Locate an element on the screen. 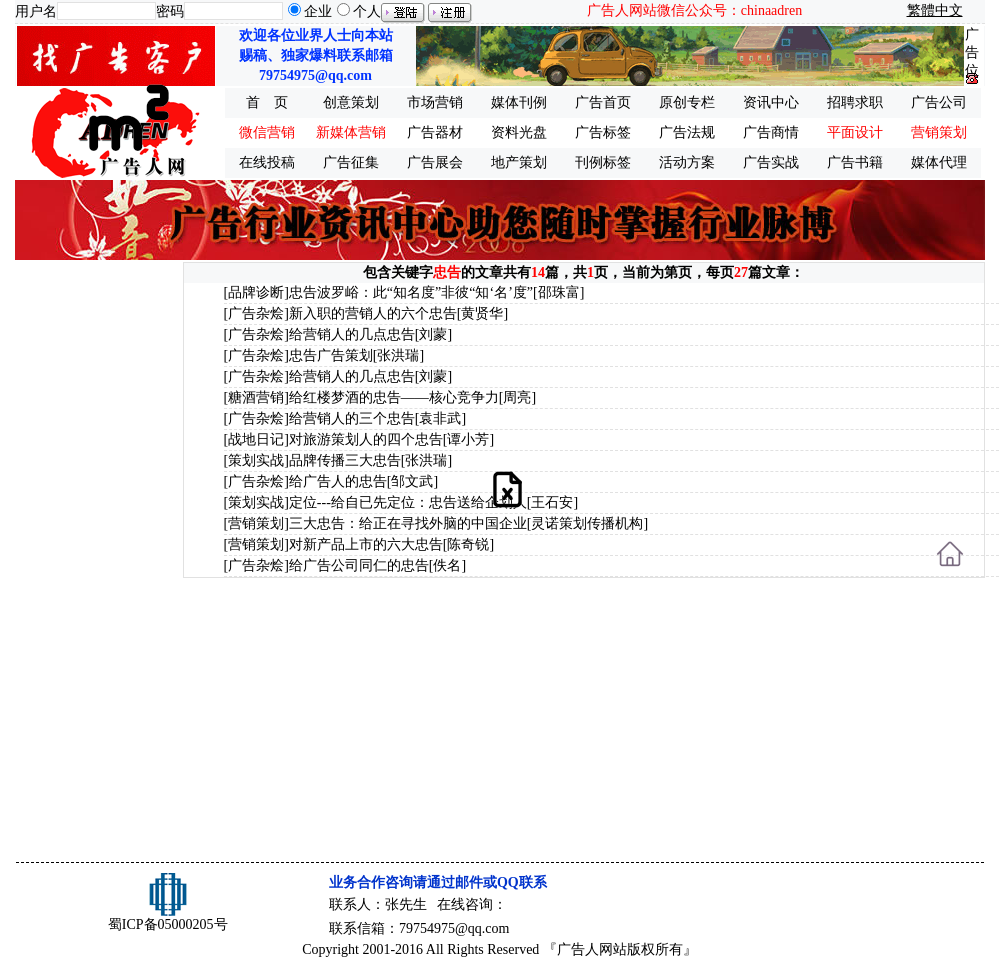  navigate to home screen is located at coordinates (950, 554).